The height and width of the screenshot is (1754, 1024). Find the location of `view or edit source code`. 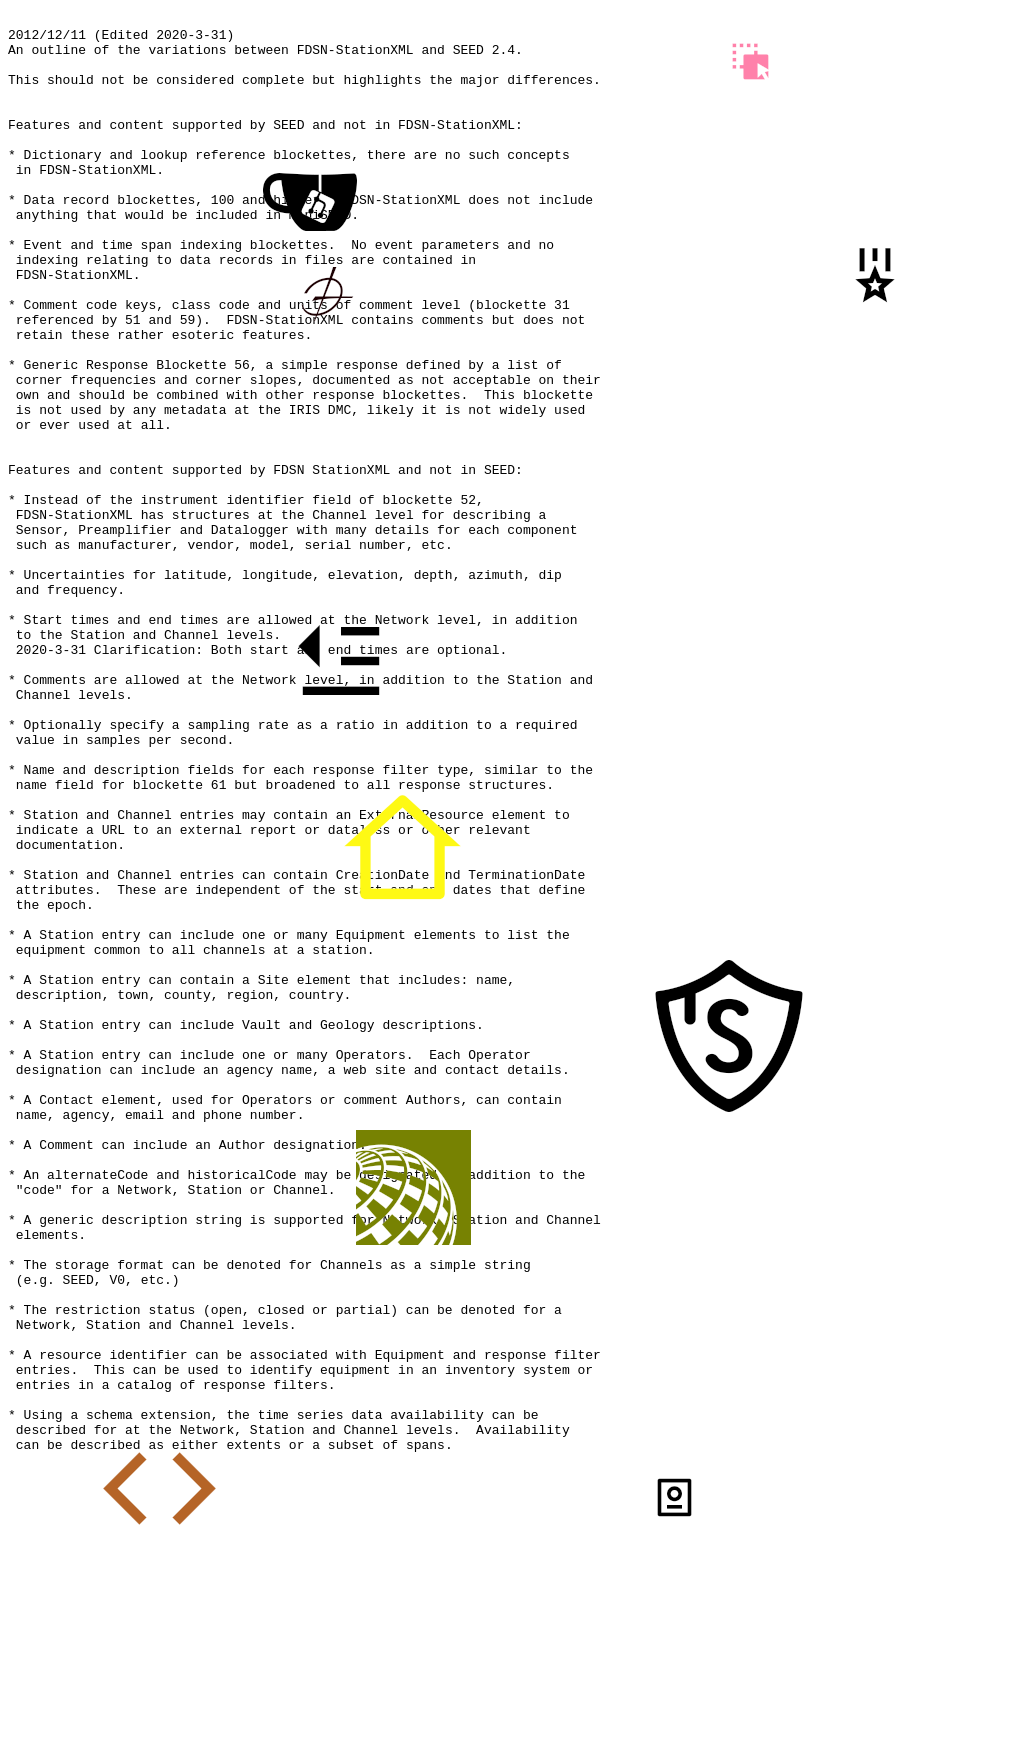

view or edit source code is located at coordinates (159, 1488).